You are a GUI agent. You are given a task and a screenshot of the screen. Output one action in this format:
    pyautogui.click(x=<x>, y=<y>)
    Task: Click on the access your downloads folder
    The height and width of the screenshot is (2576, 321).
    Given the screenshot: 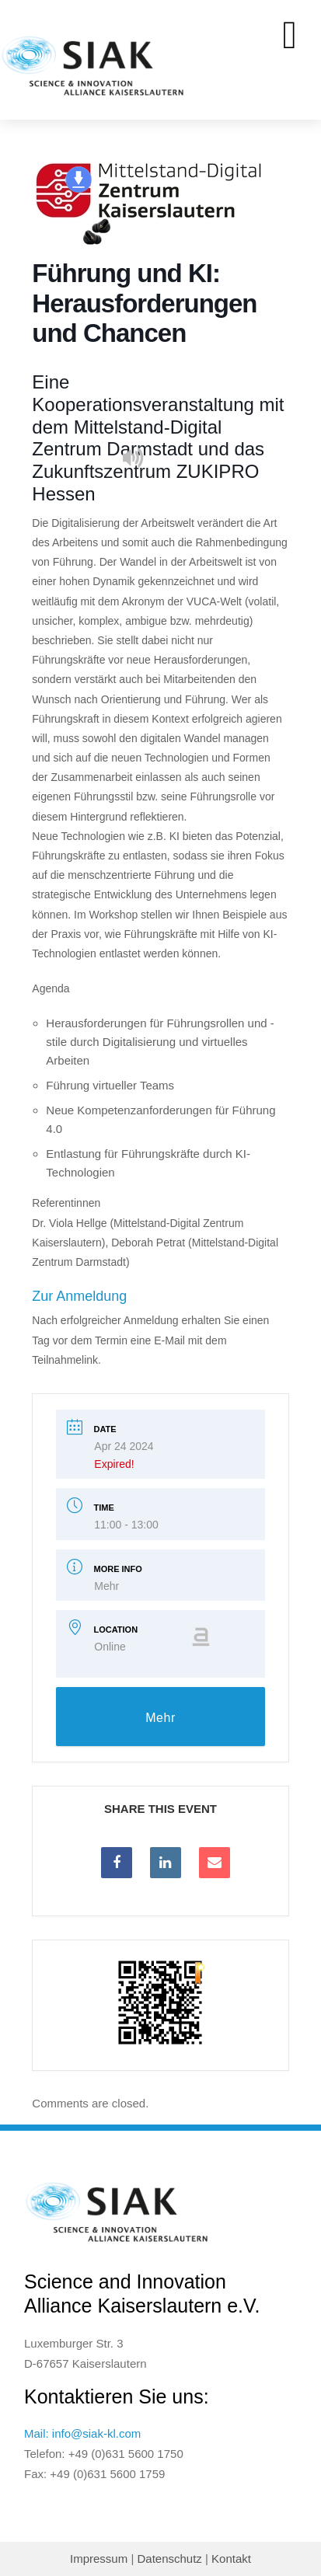 What is the action you would take?
    pyautogui.click(x=79, y=180)
    